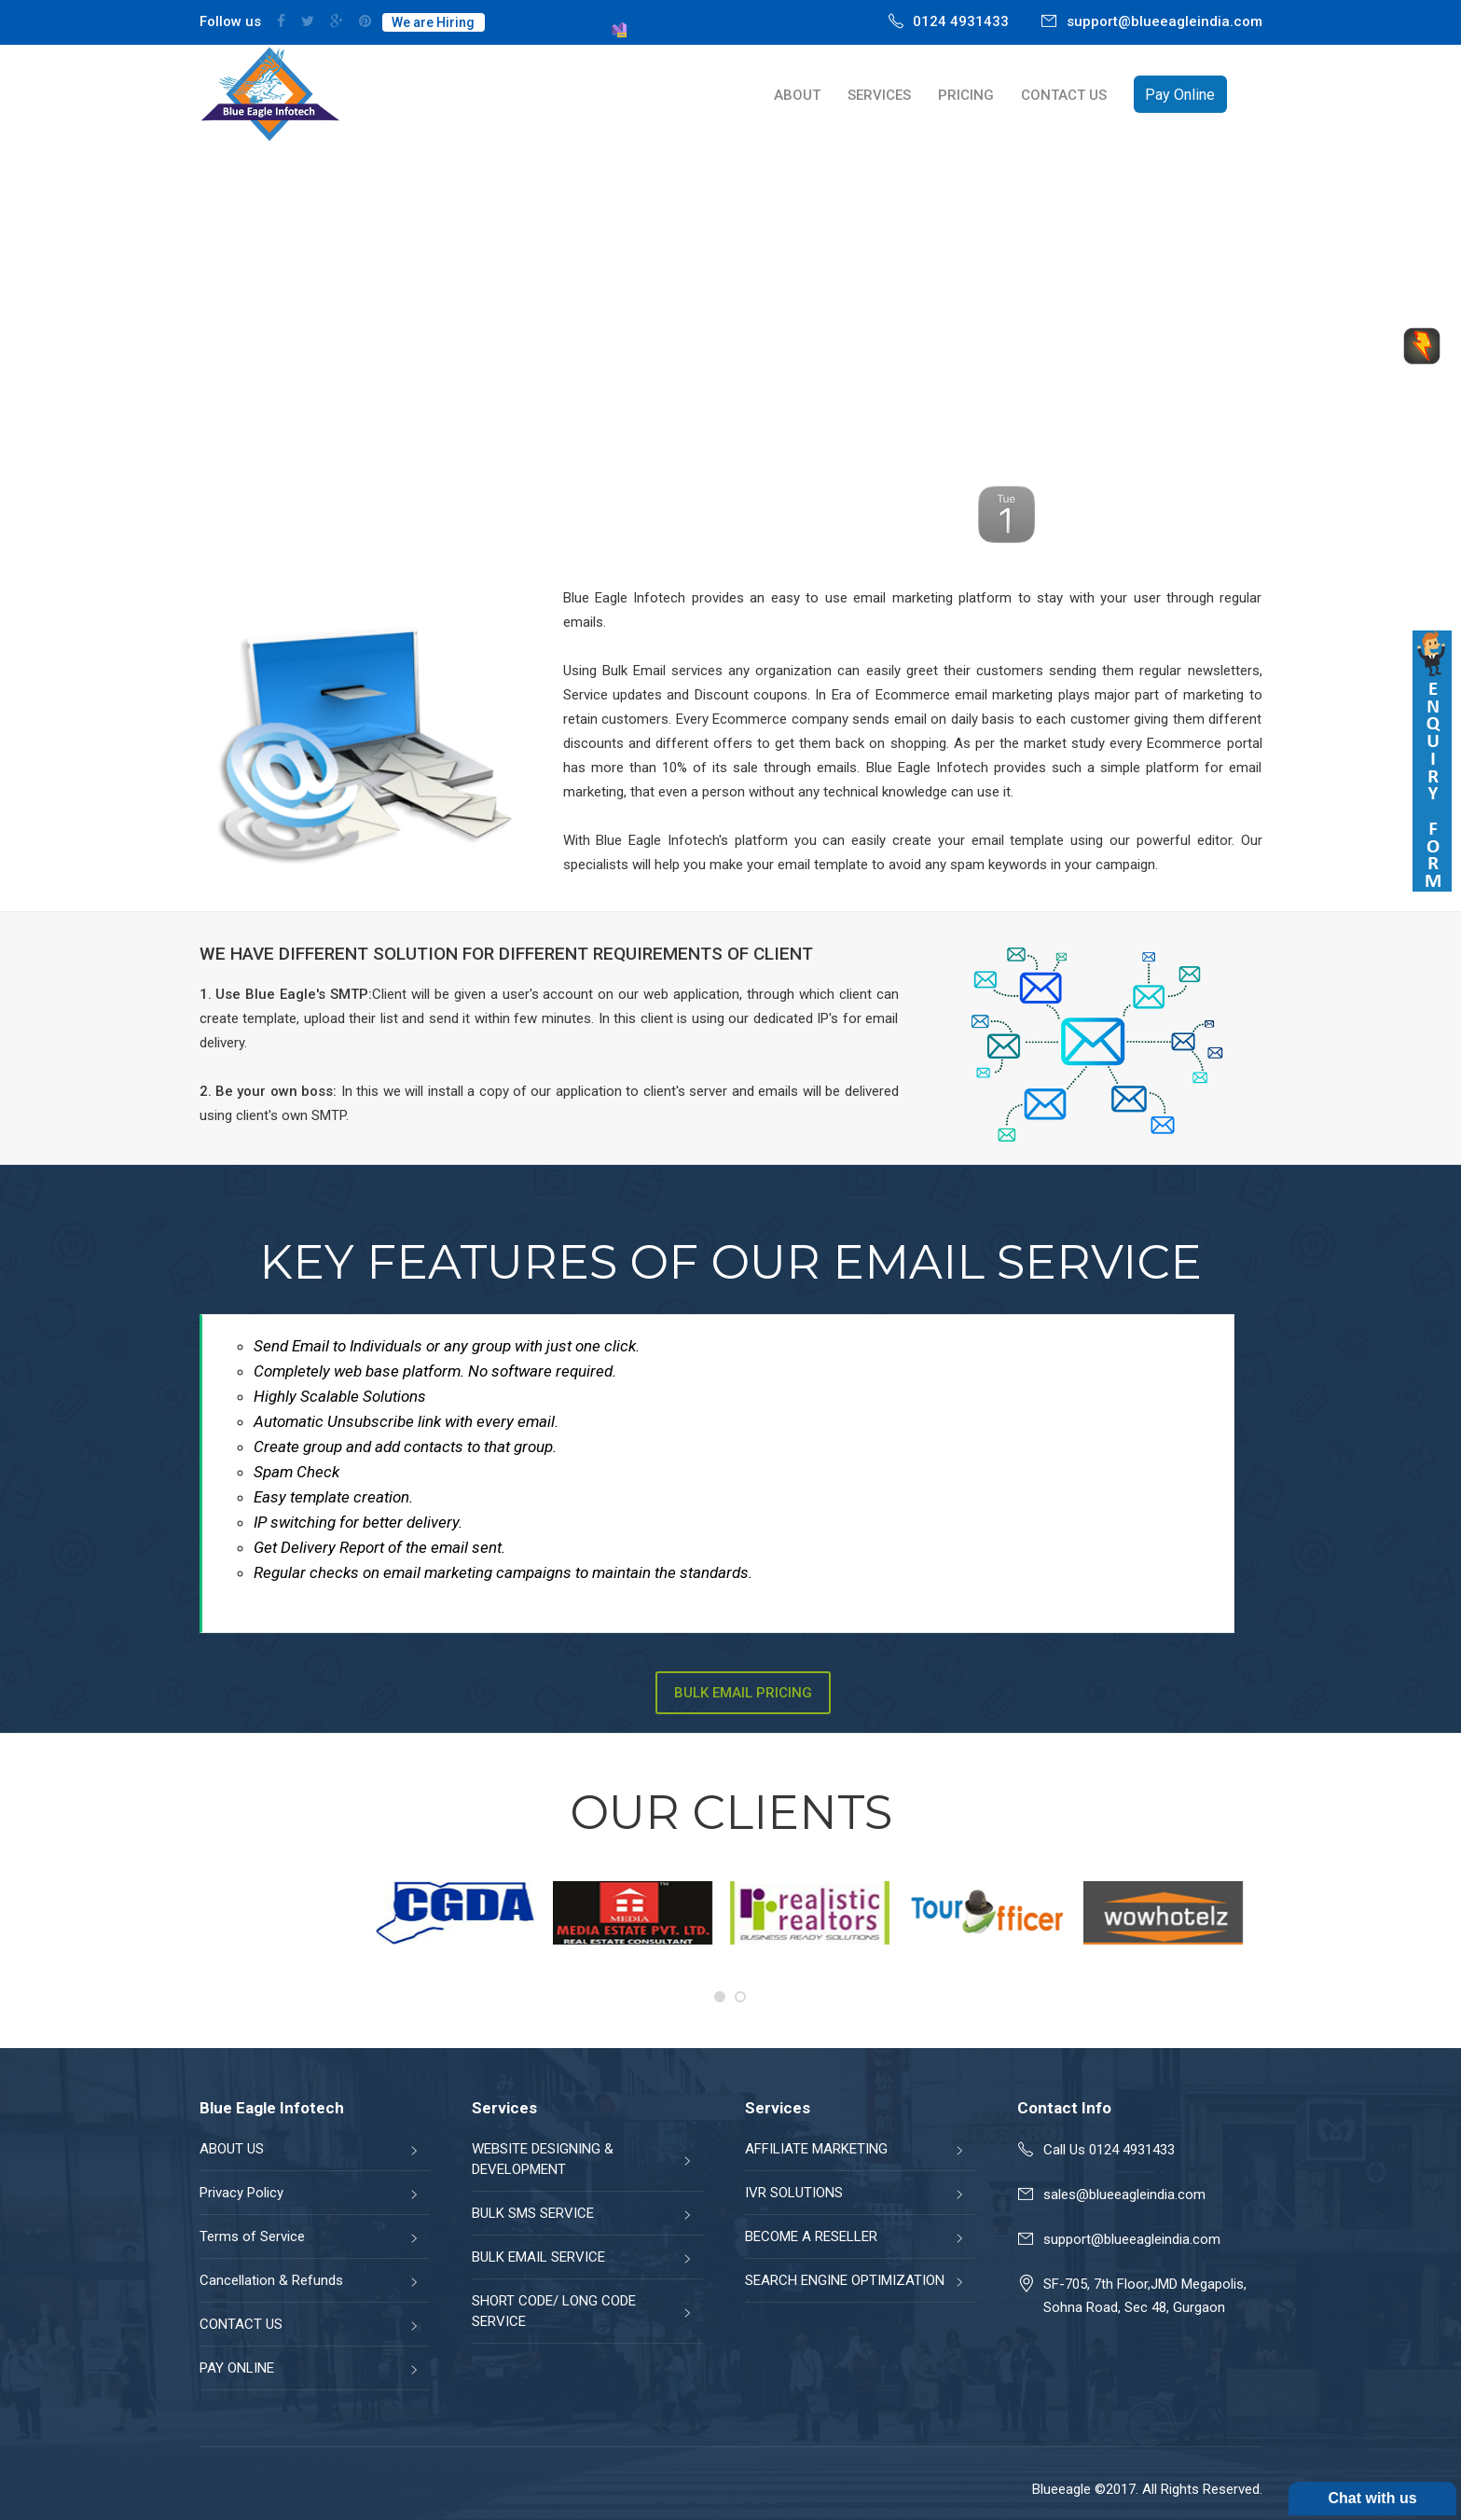 This screenshot has height=2520, width=1461. Describe the element at coordinates (1006, 514) in the screenshot. I see `open the calendar app` at that location.